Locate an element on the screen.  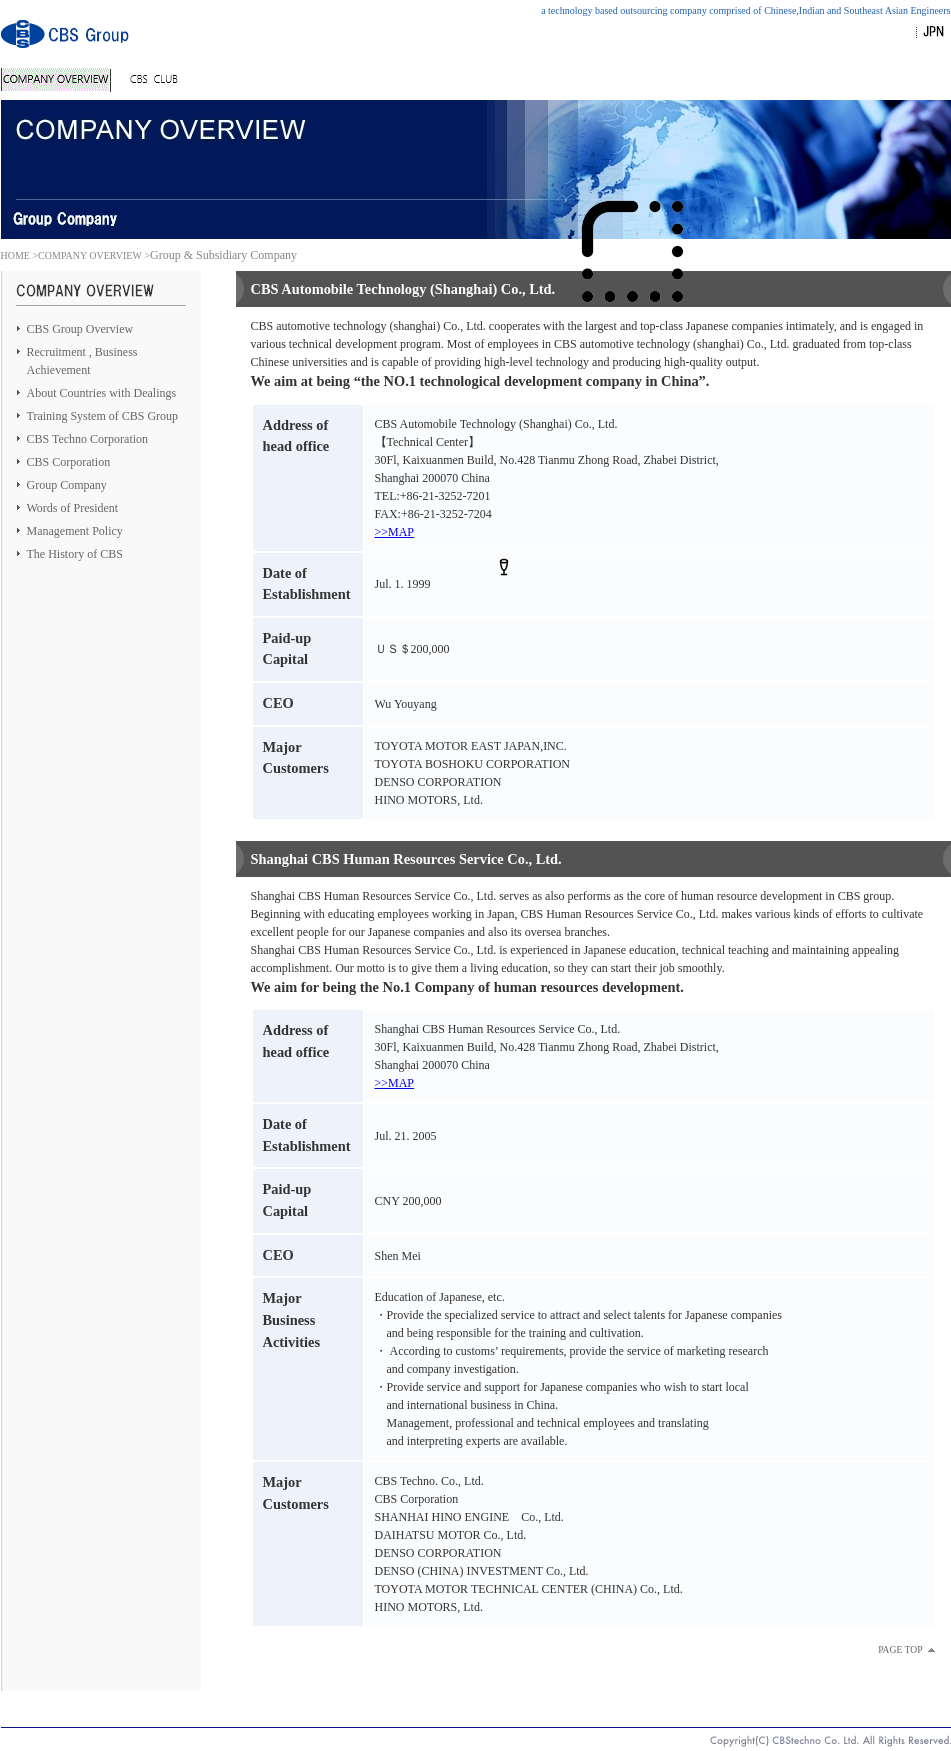
celebrate an achievement or milestone is located at coordinates (504, 567).